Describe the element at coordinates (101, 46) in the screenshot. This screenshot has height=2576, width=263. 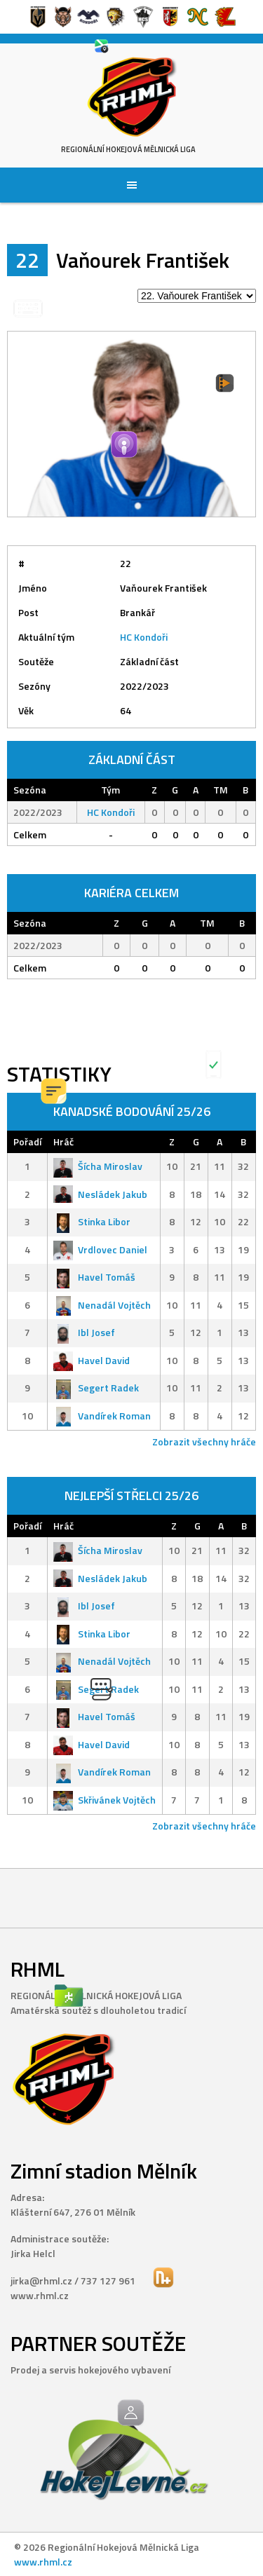
I see `open Google Maps` at that location.